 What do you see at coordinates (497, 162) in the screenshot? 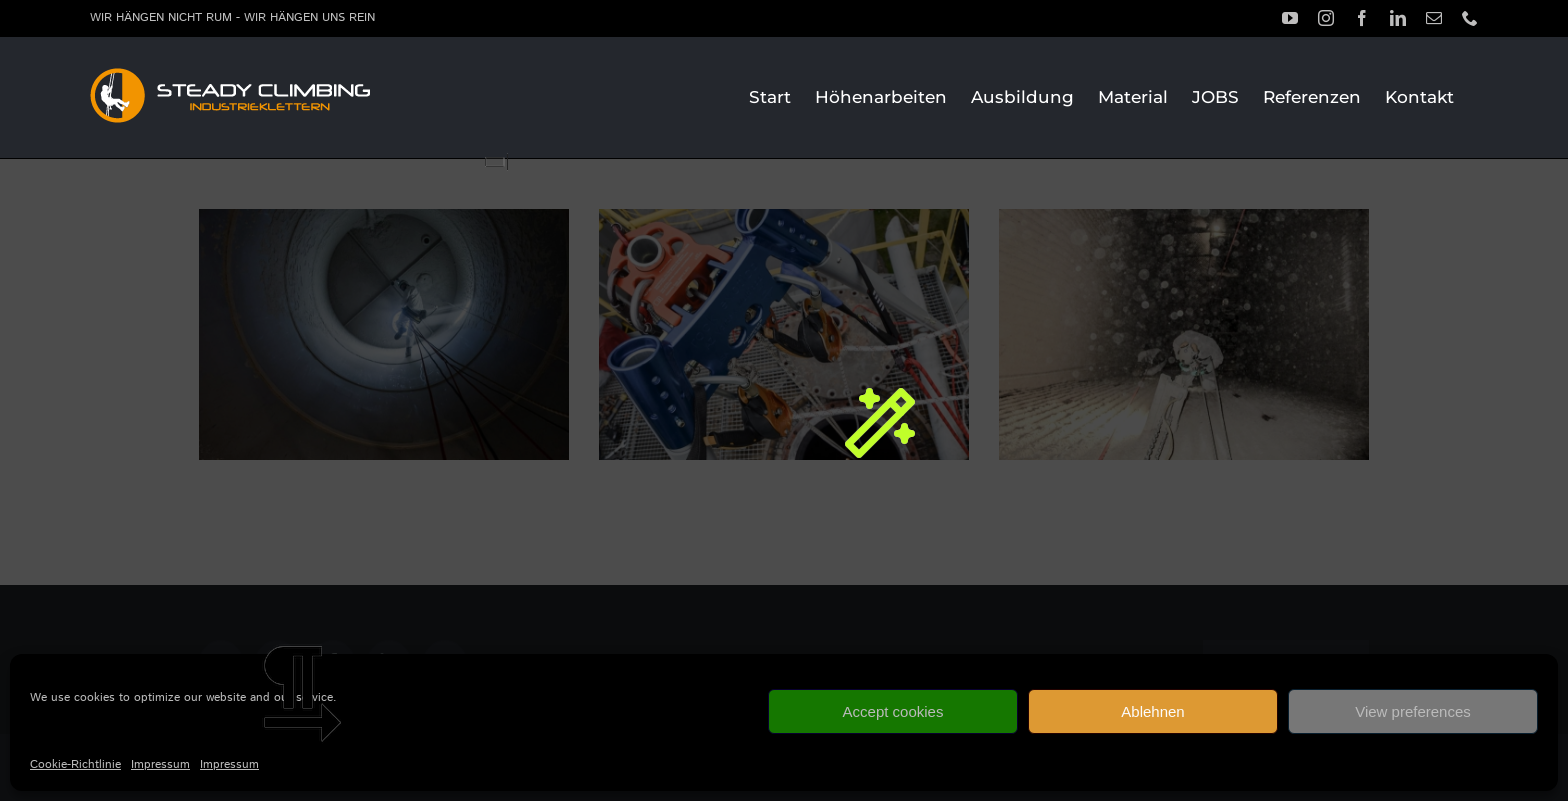
I see `align content to the right` at bounding box center [497, 162].